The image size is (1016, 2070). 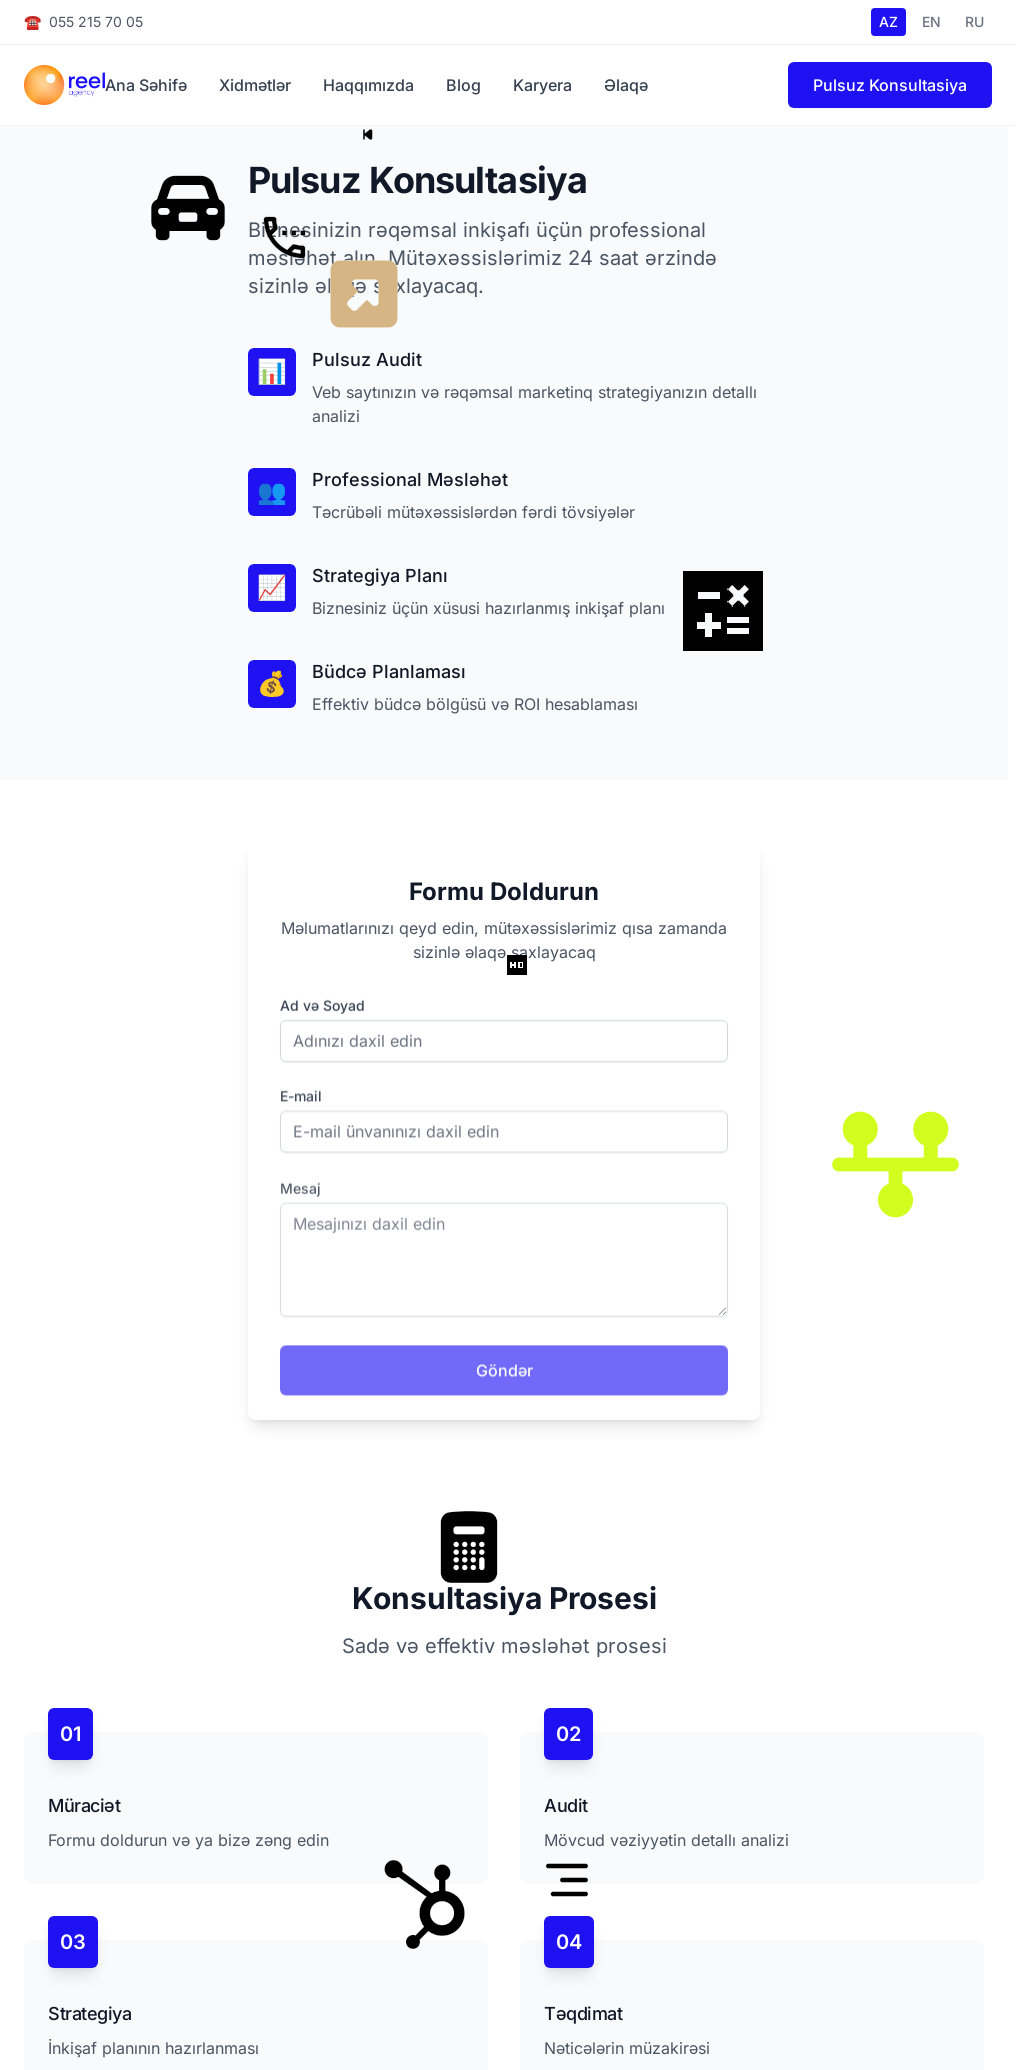 I want to click on open link in a new window or tab, so click(x=364, y=294).